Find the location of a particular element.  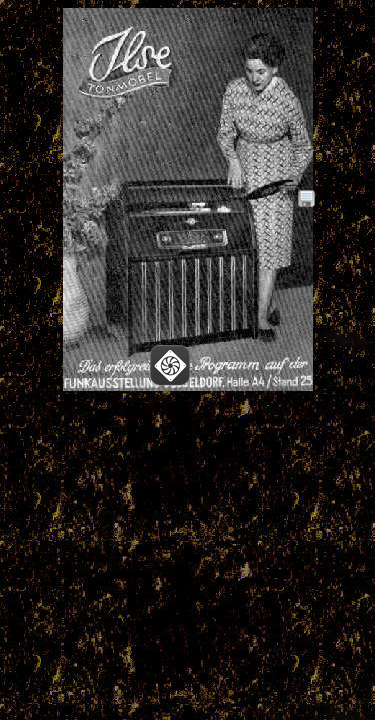

open engineering or developer settings is located at coordinates (170, 366).